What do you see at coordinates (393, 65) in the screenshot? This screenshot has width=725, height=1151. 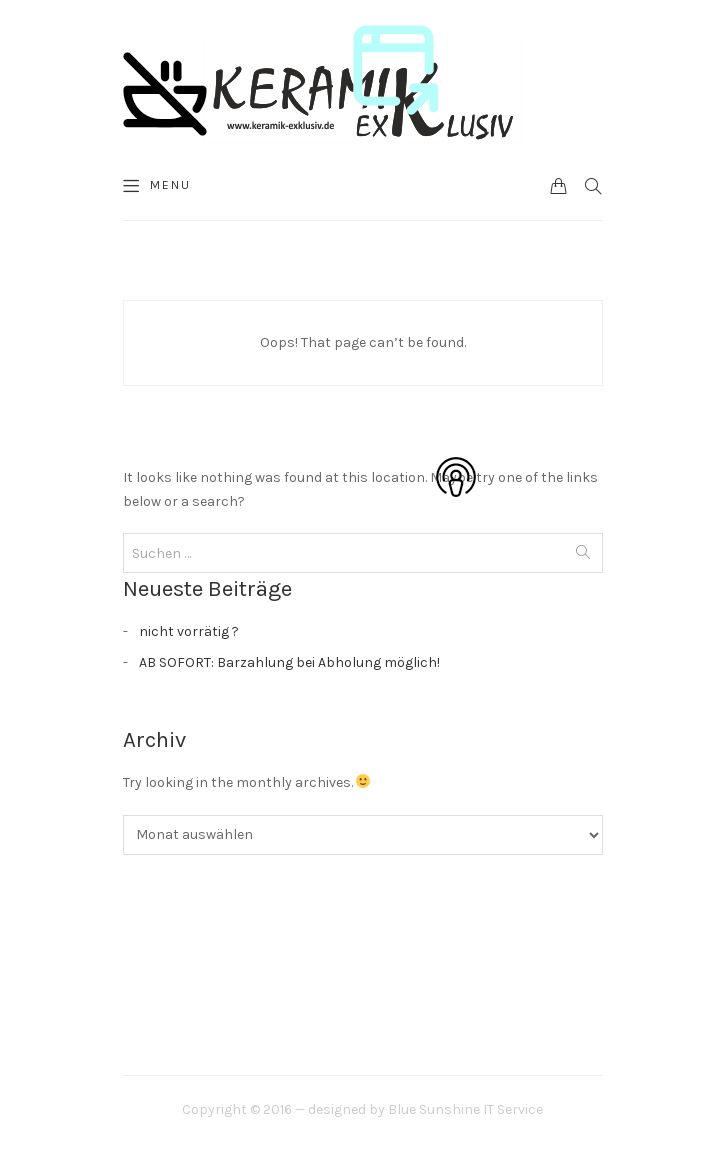 I see `share current webpage` at bounding box center [393, 65].